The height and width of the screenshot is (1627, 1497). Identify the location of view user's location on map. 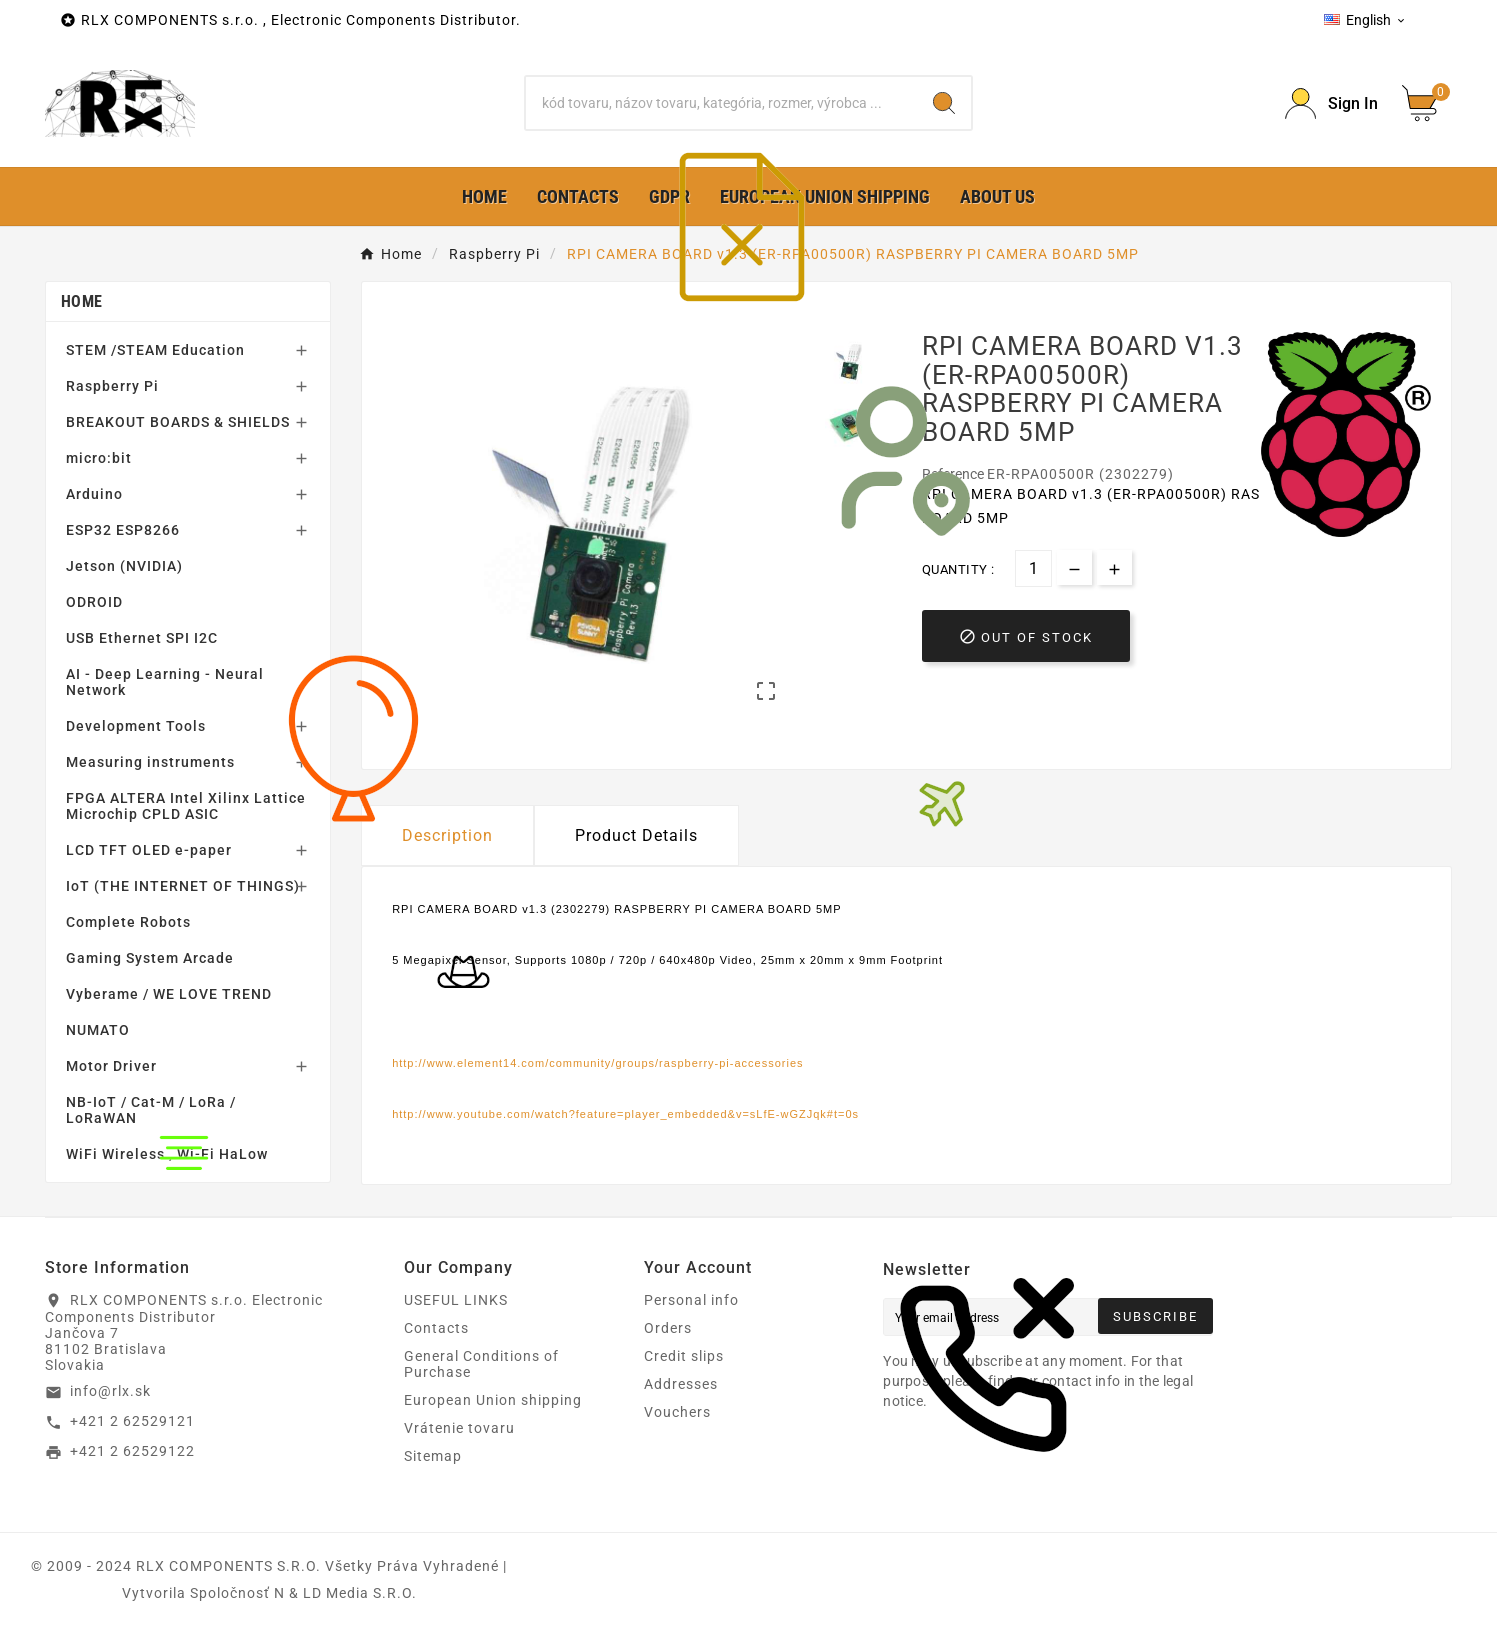
(891, 457).